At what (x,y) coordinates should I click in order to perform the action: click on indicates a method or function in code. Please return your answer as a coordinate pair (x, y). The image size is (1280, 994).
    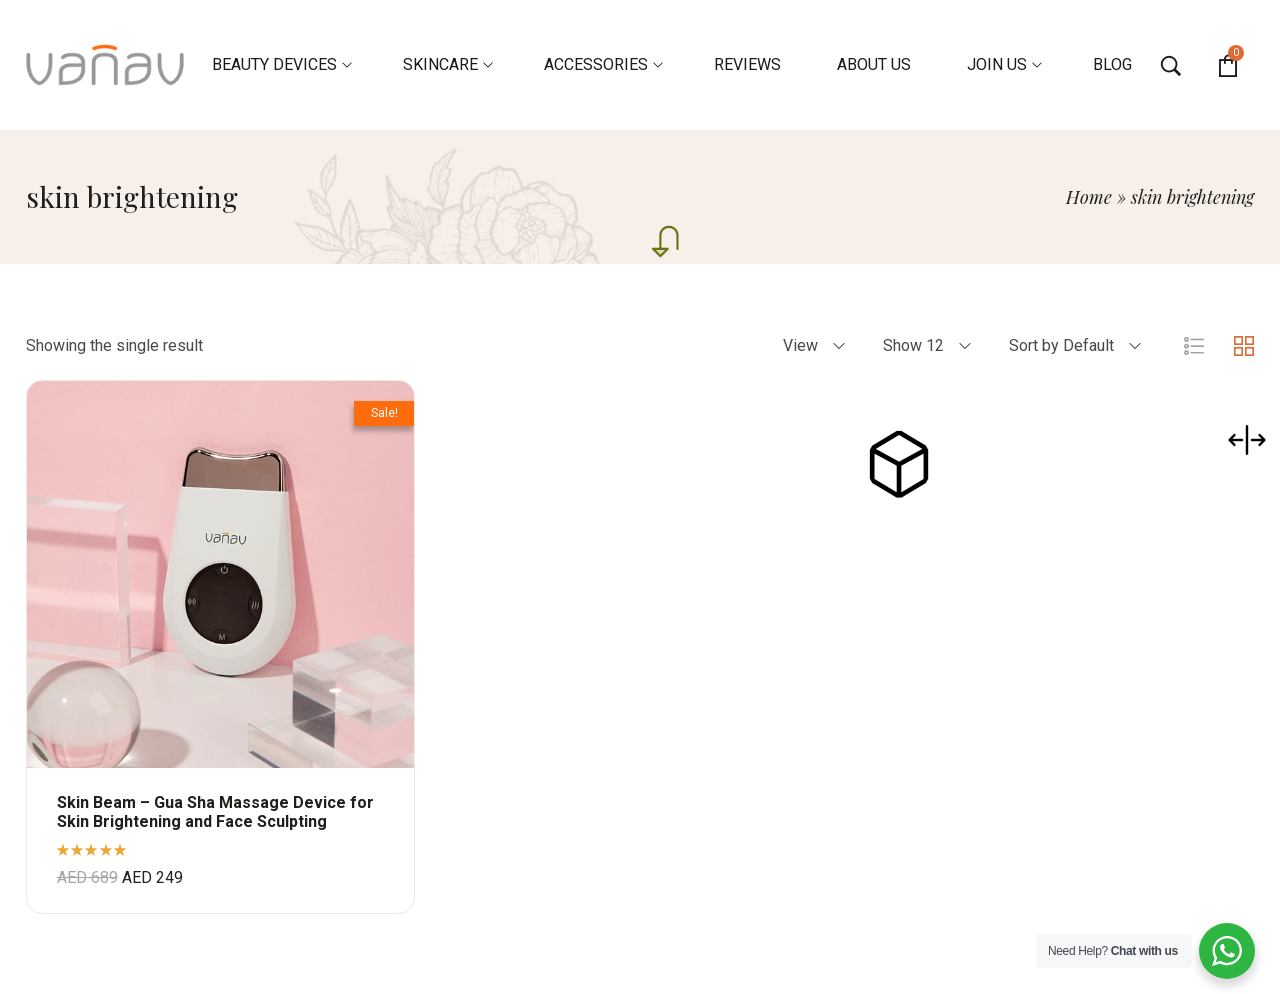
    Looking at the image, I should click on (899, 465).